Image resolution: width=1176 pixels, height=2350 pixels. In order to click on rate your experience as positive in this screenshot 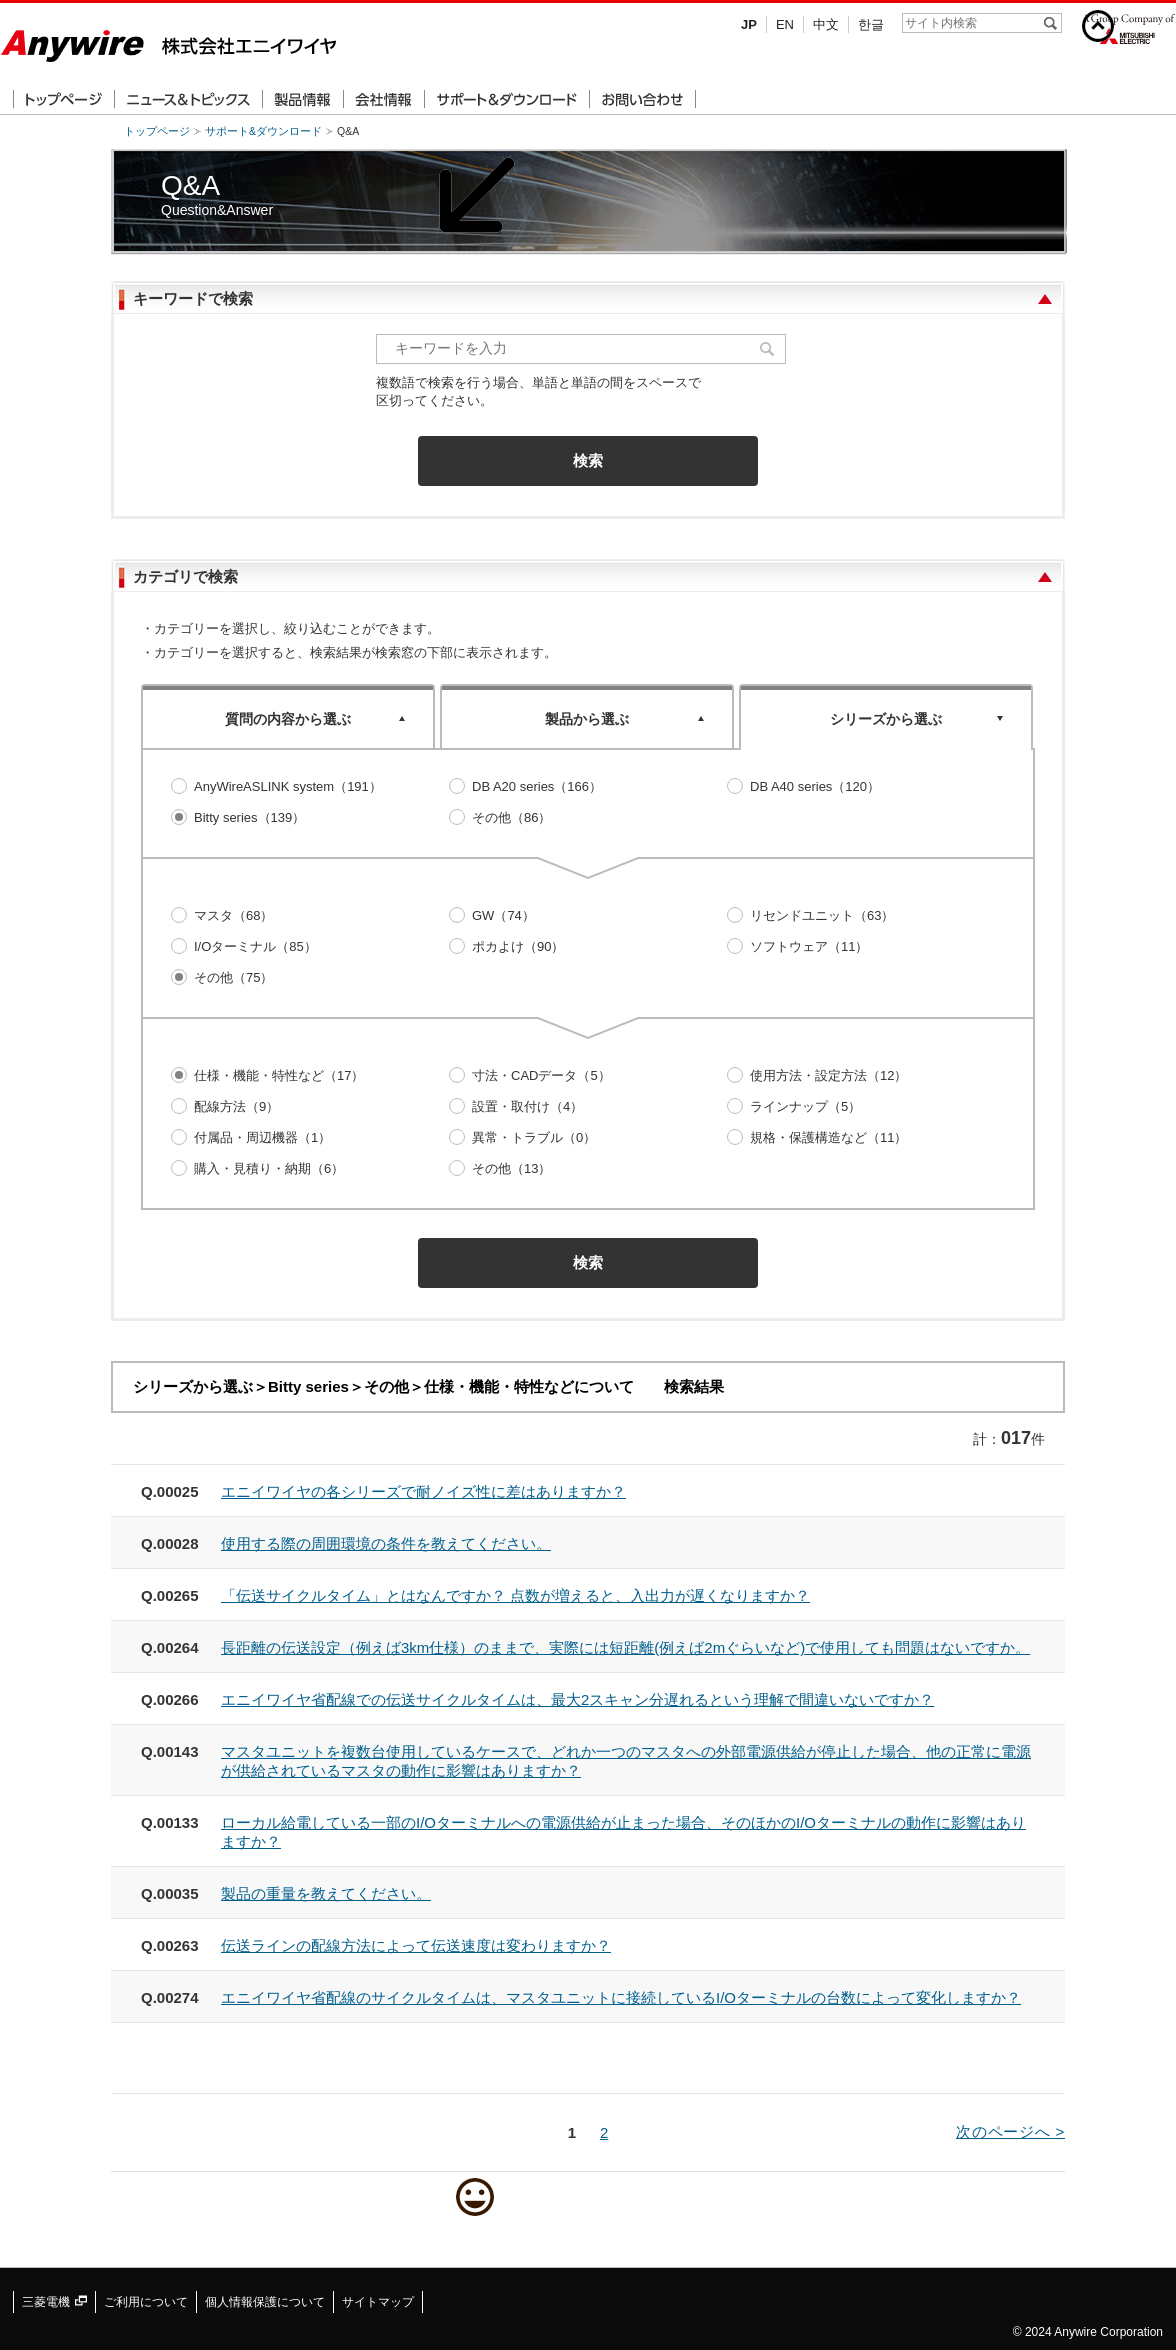, I will do `click(475, 2197)`.